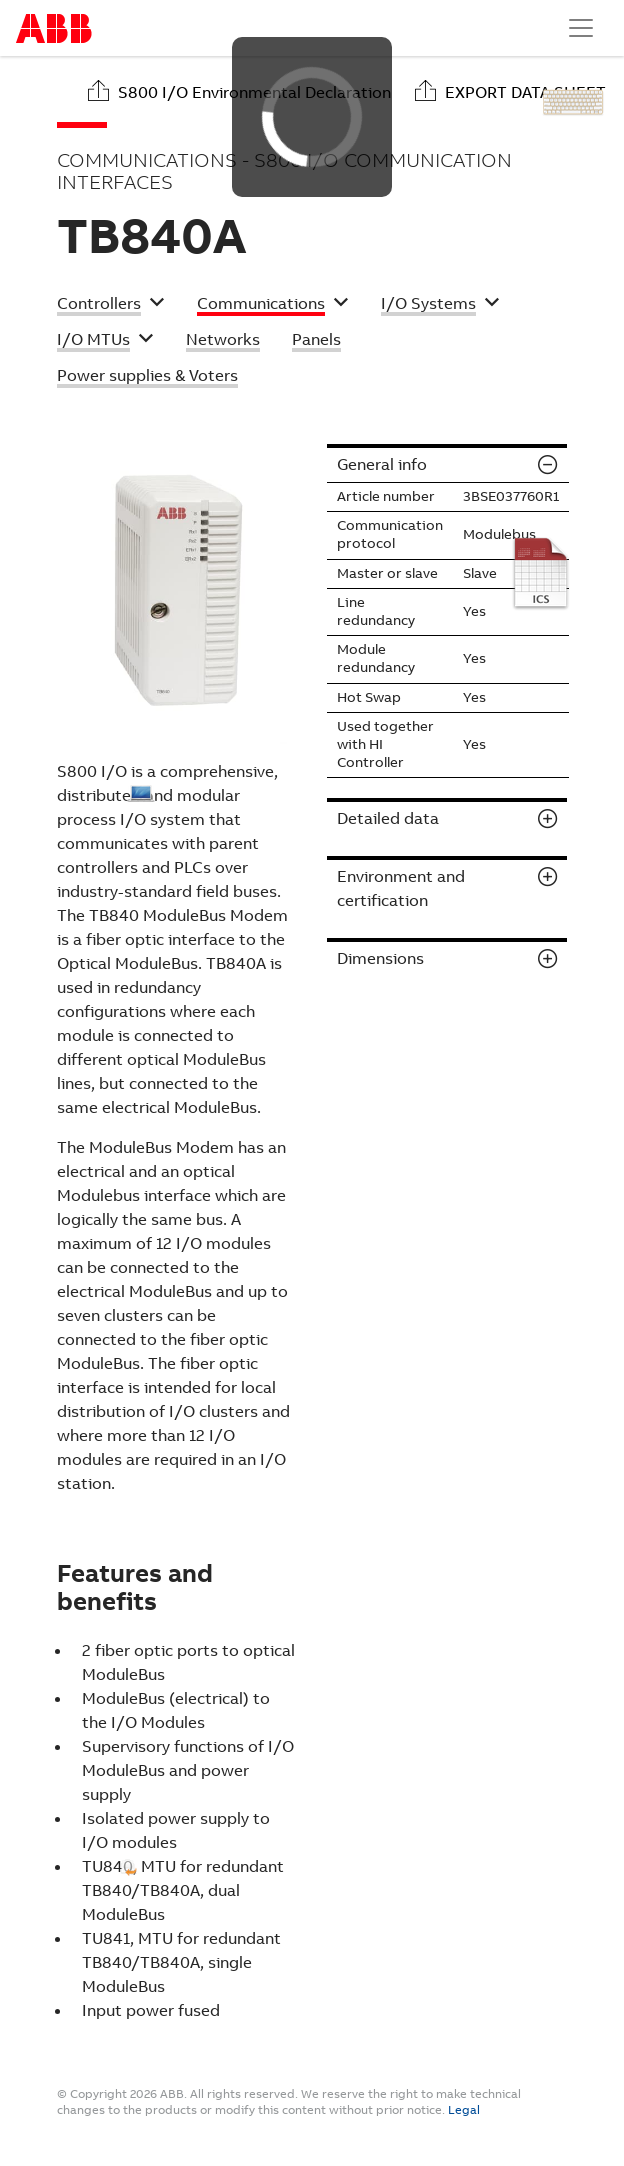  I want to click on apple magic keyboard with touch id in yellow, so click(573, 102).